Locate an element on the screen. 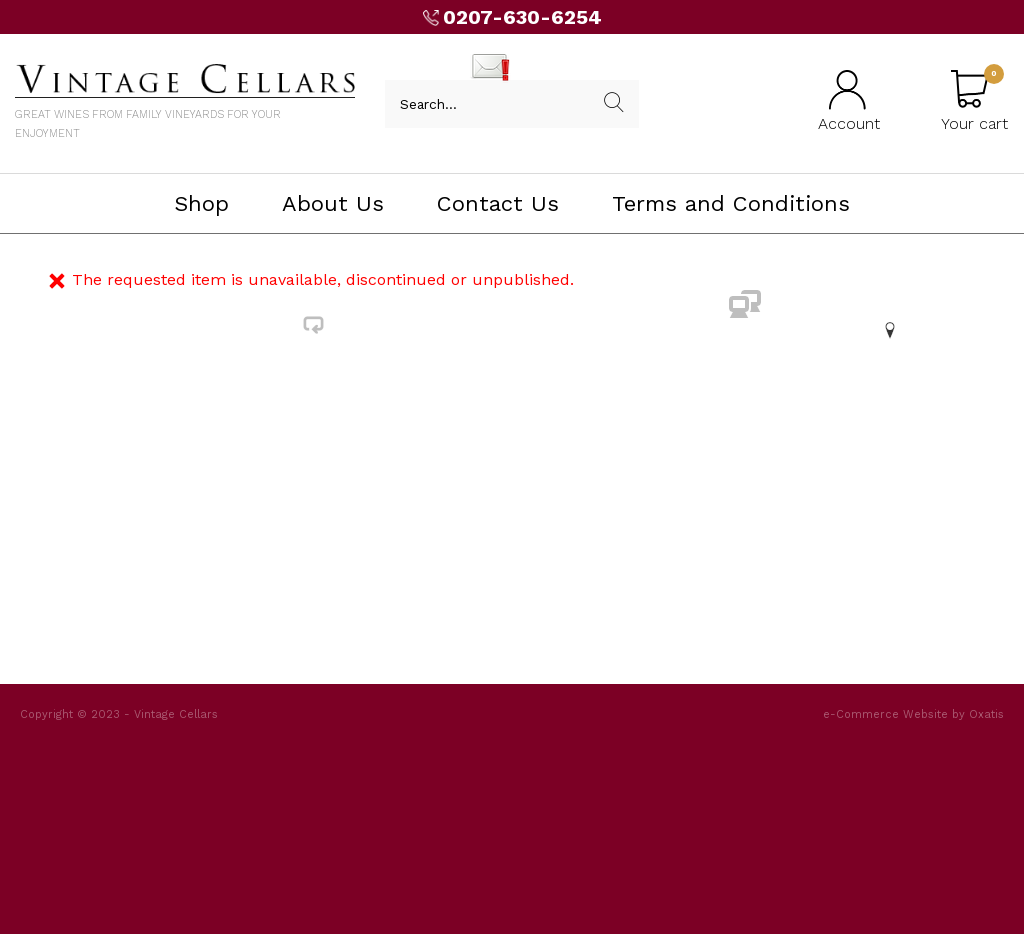  open maps application is located at coordinates (890, 330).